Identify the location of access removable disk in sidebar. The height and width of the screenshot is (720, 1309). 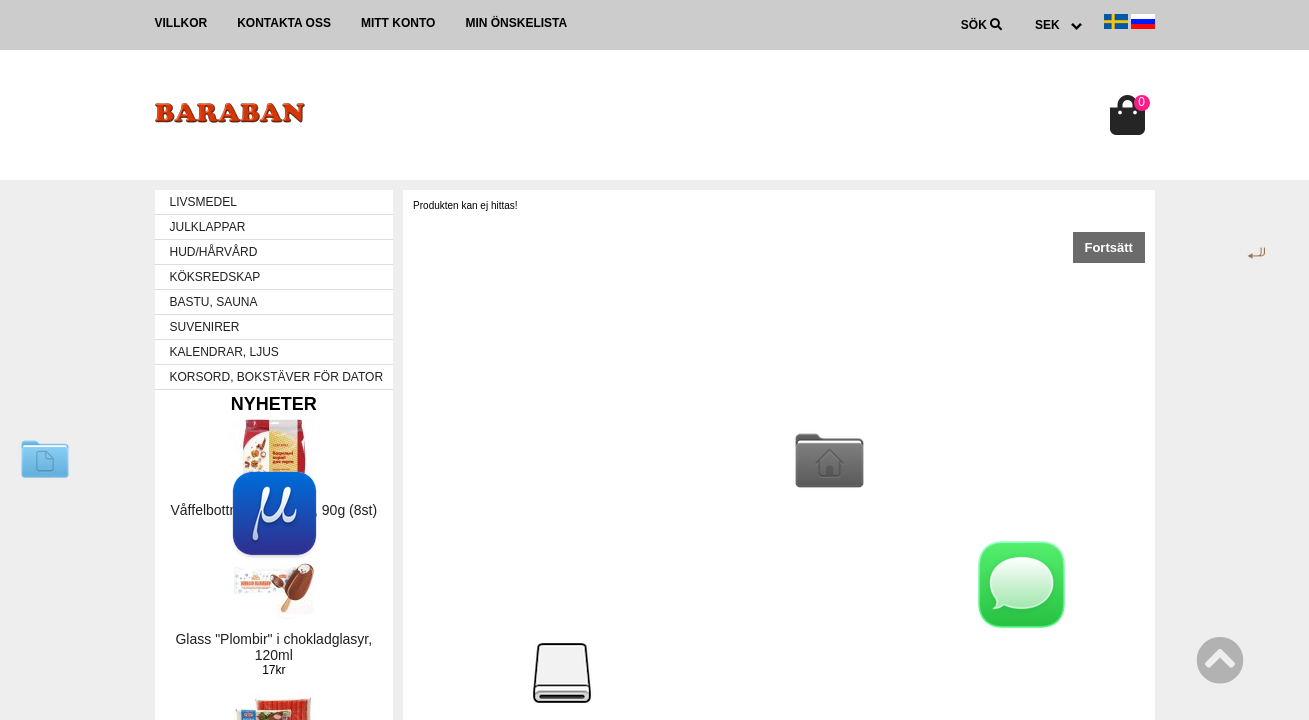
(562, 673).